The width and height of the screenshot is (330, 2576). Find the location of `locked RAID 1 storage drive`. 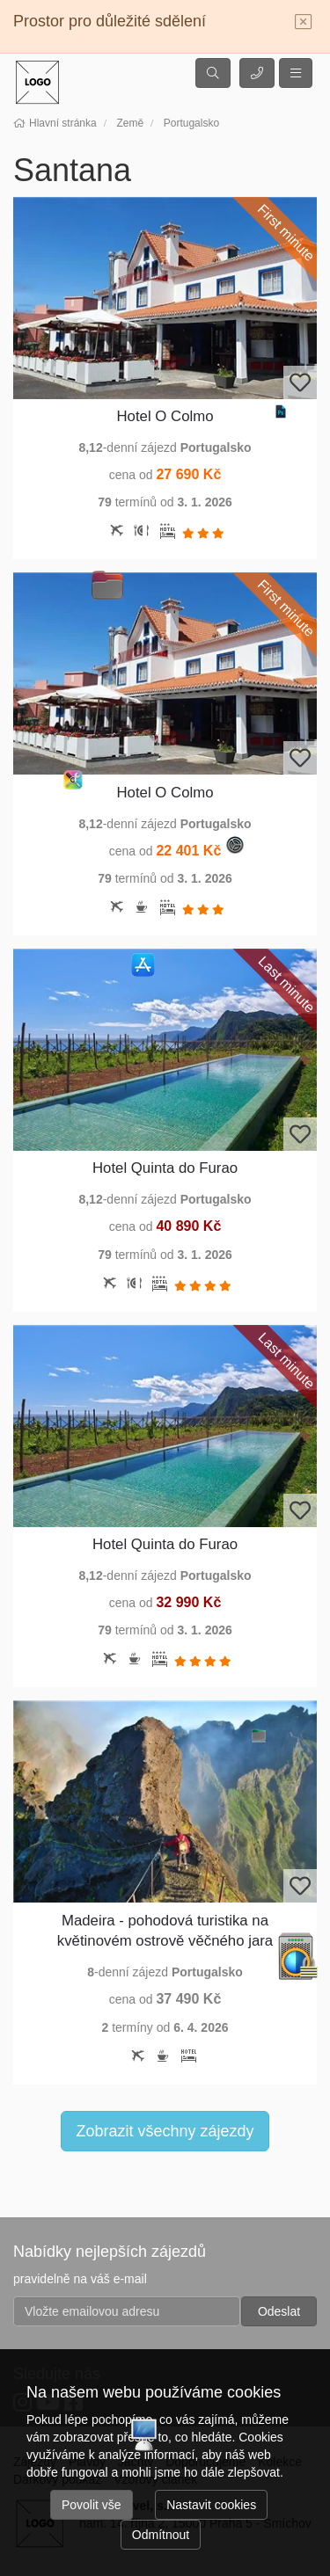

locked RAID 1 storage drive is located at coordinates (296, 1956).